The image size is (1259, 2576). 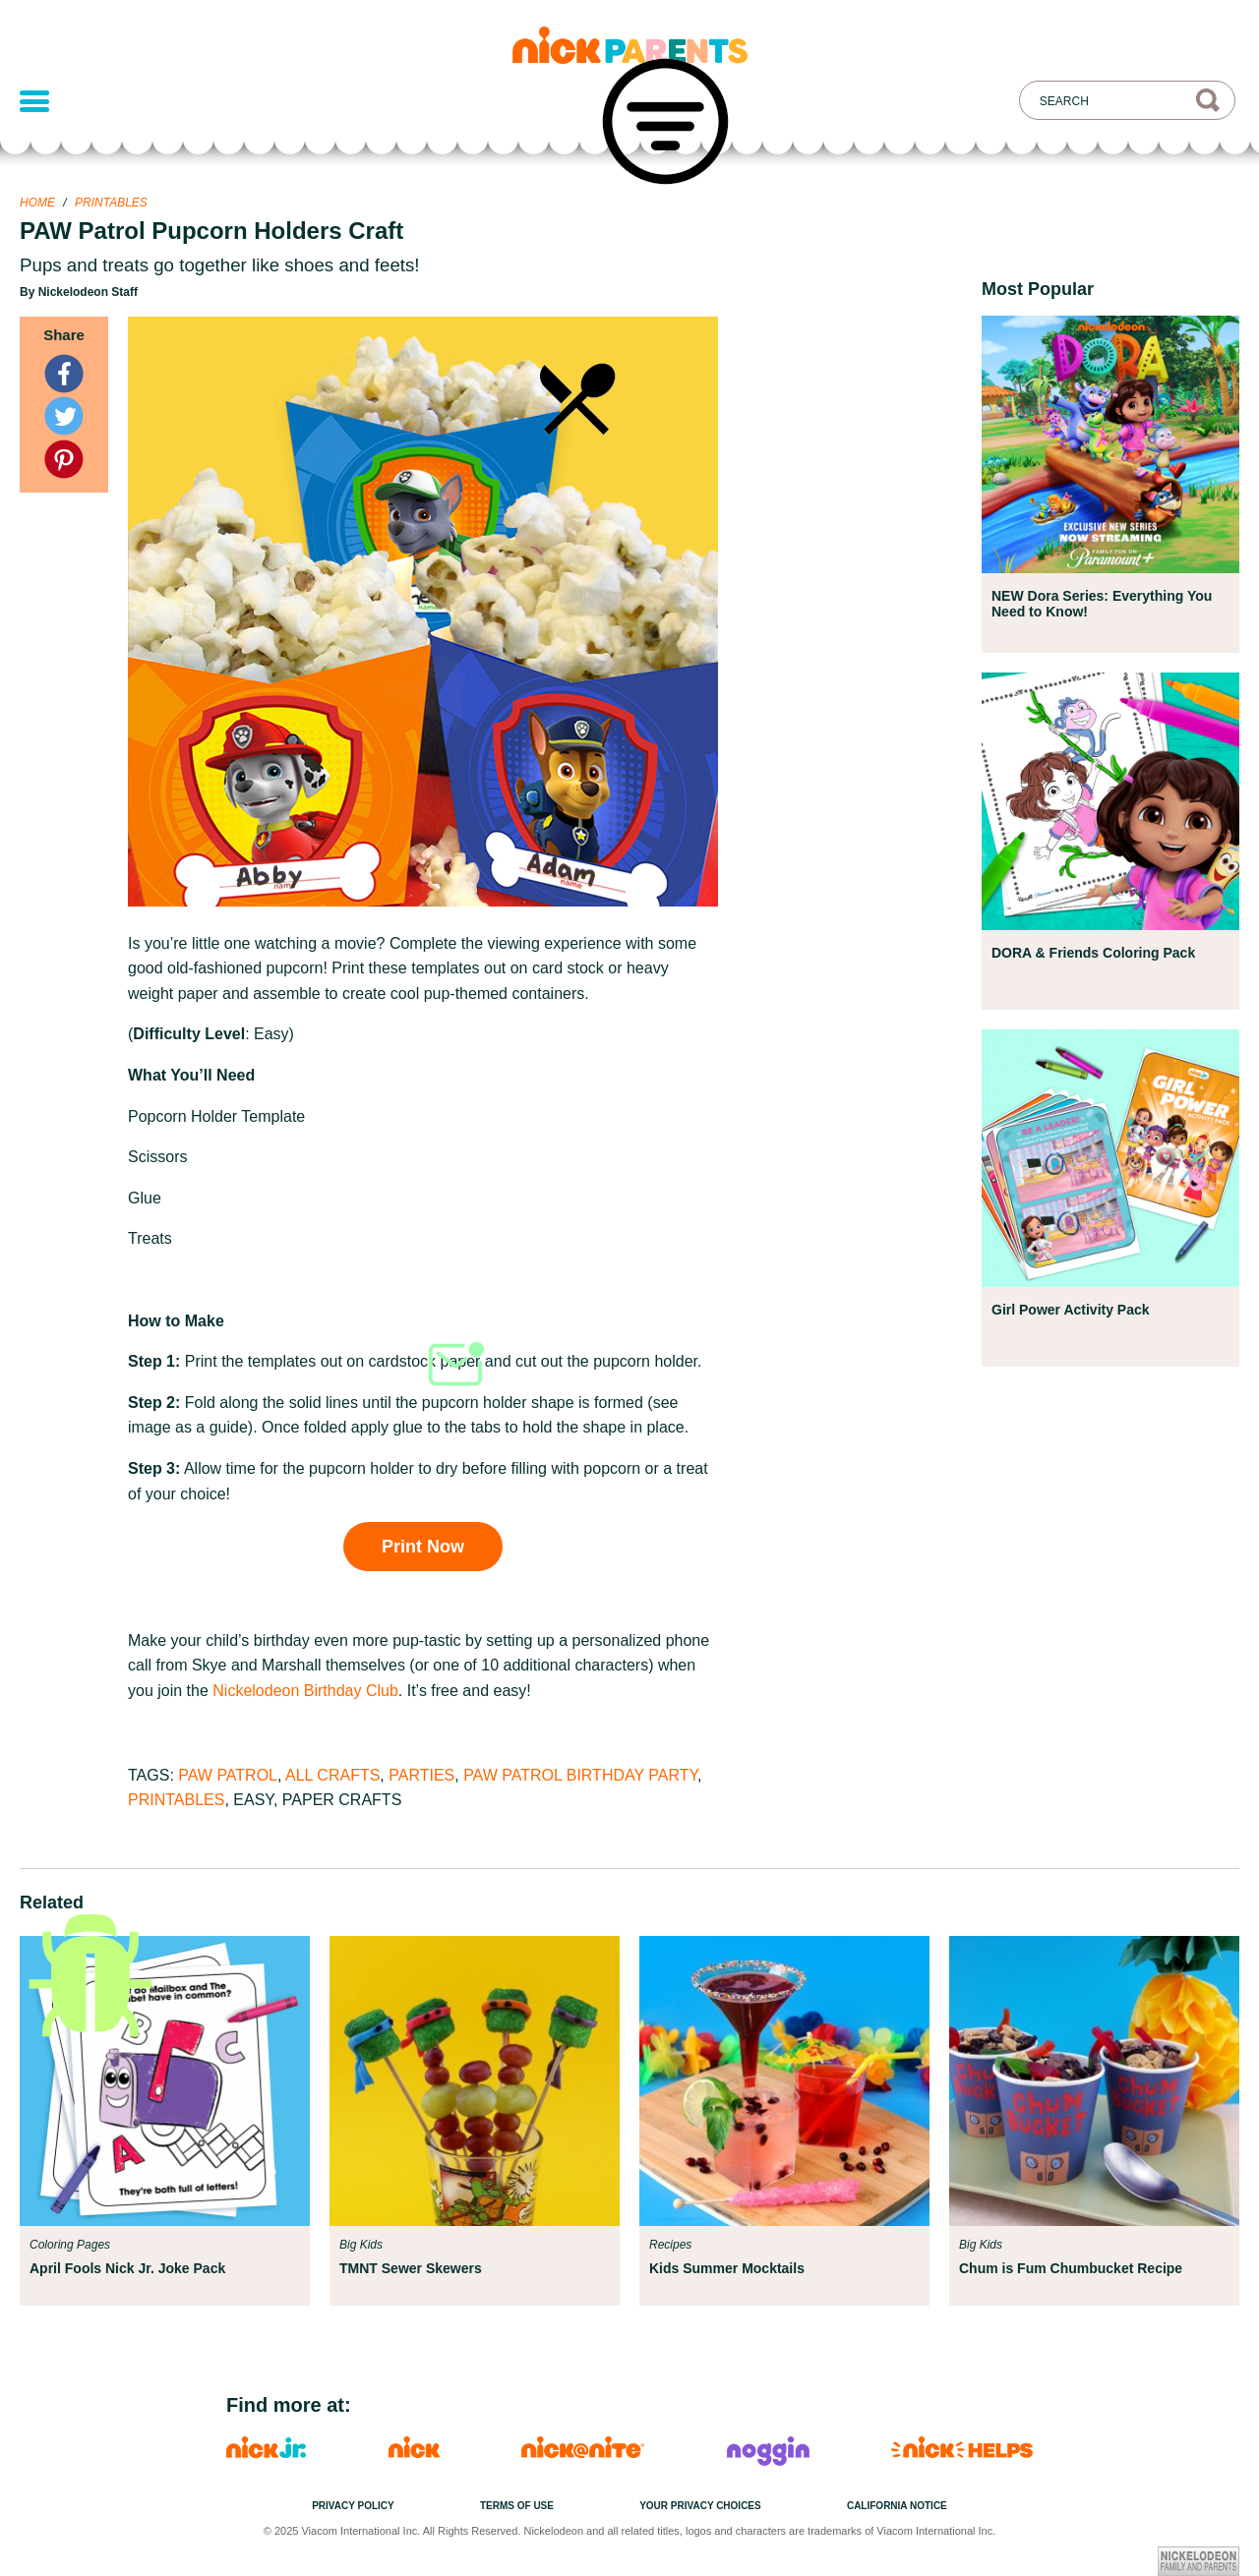 I want to click on find nearby restaurants, so click(x=576, y=398).